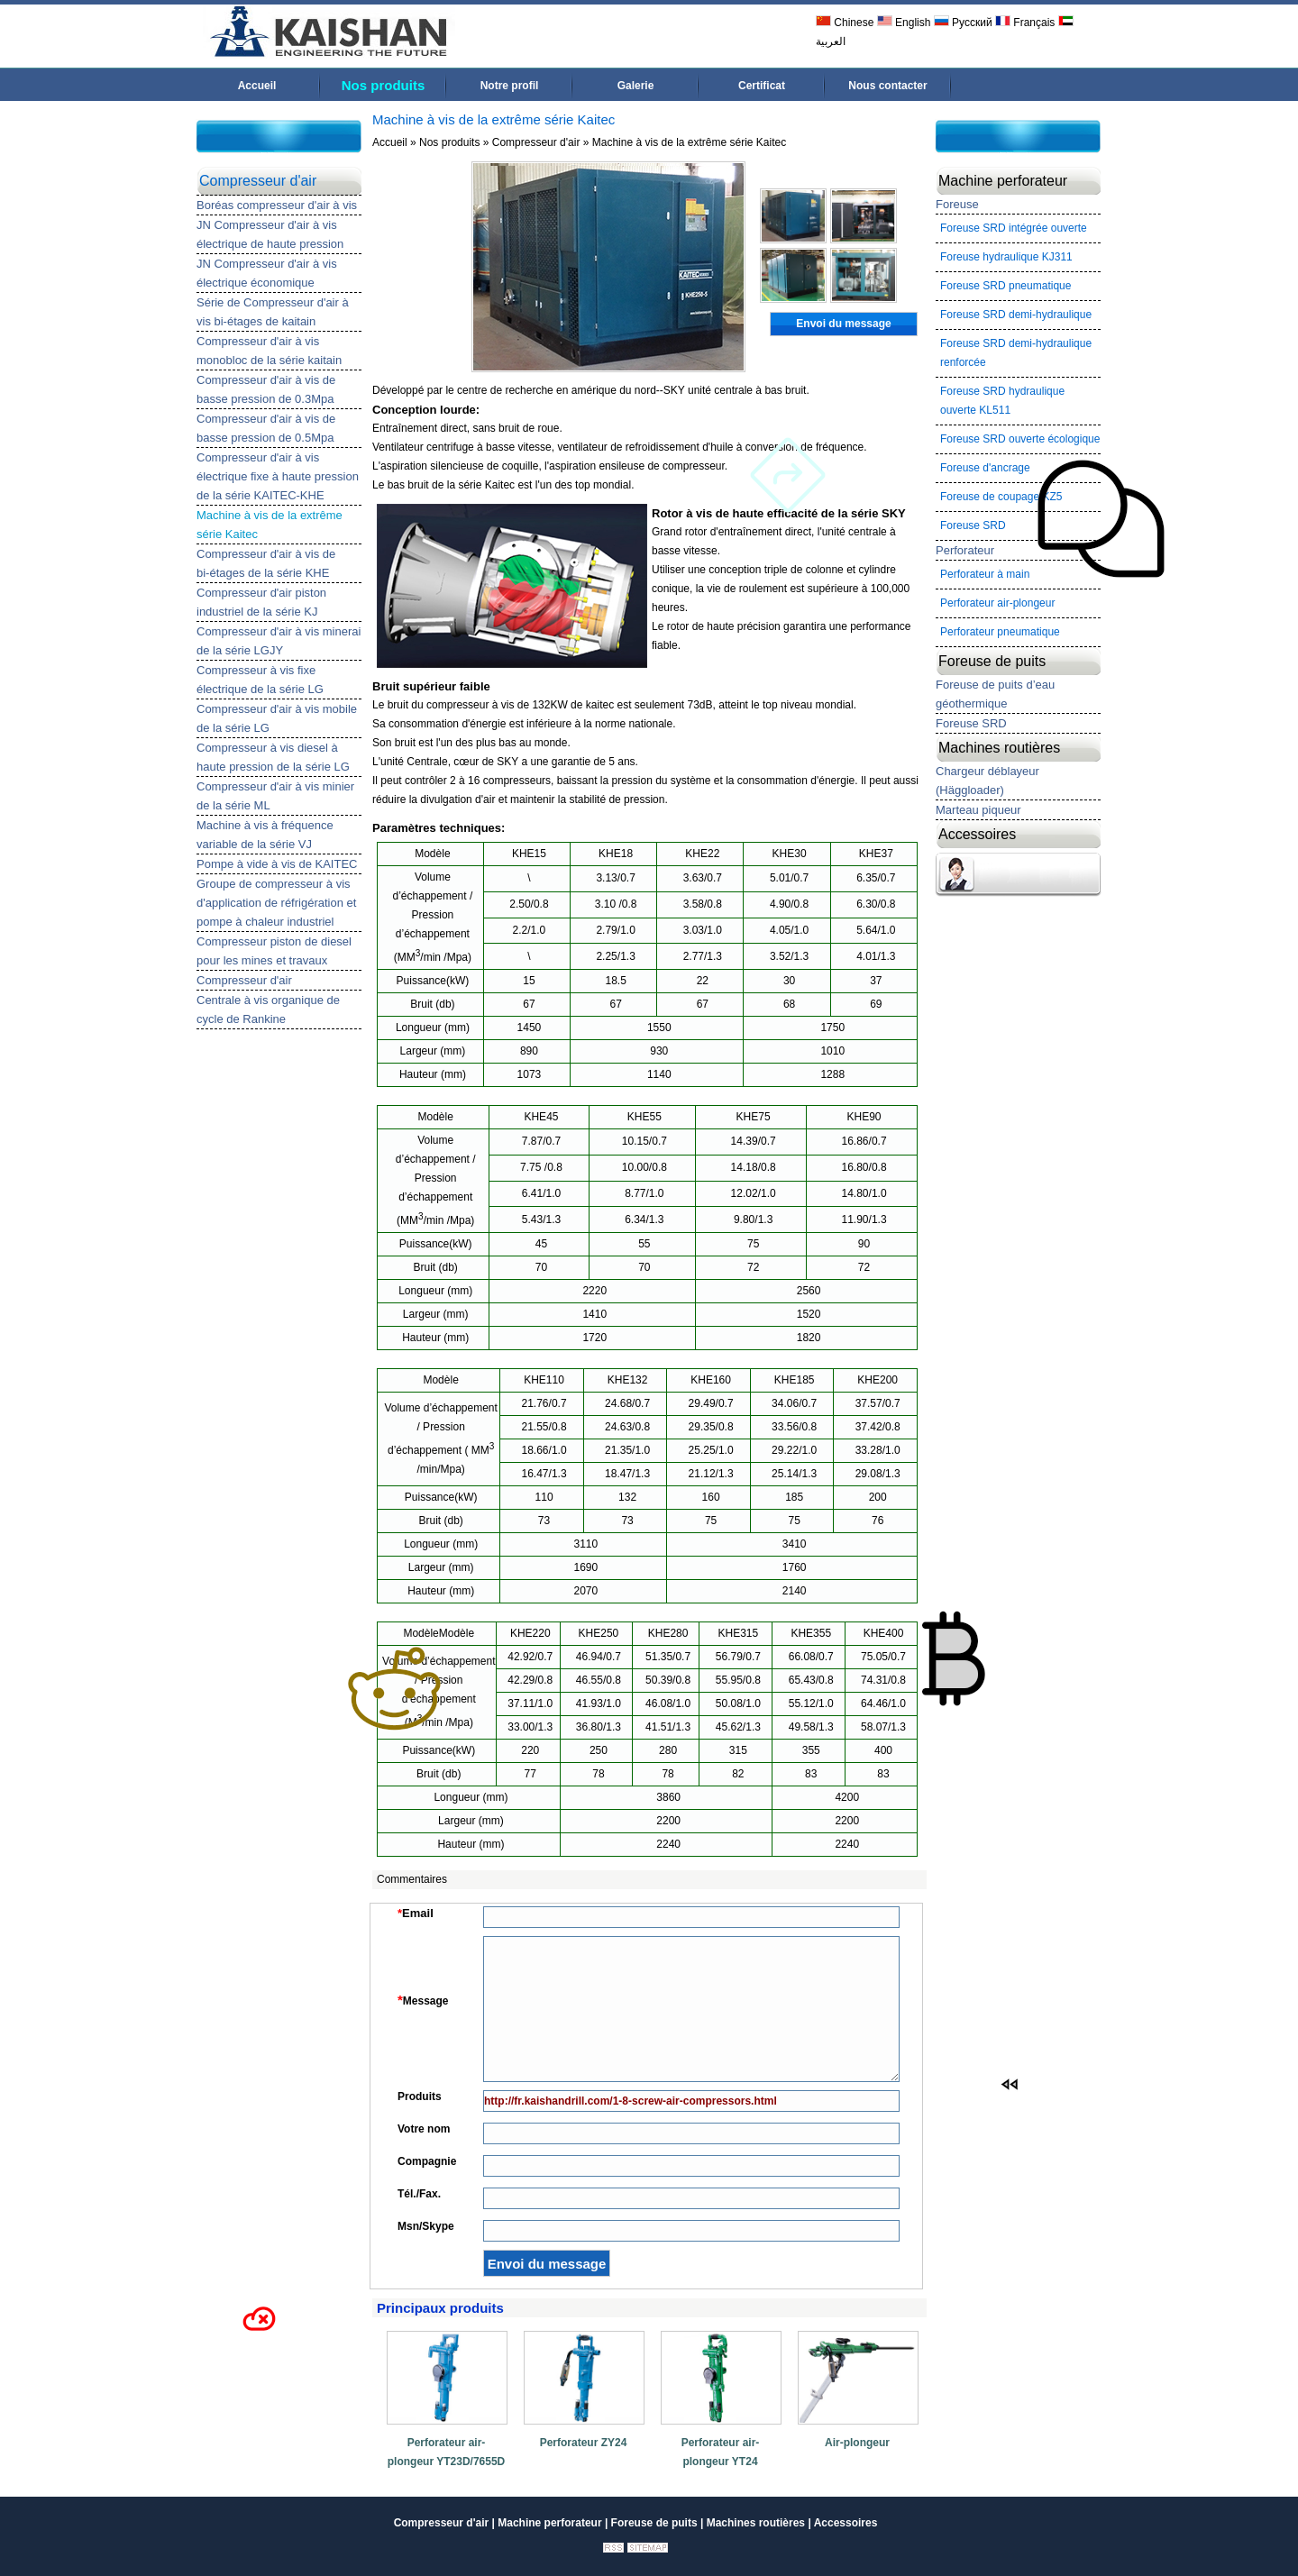 Image resolution: width=1298 pixels, height=2576 pixels. What do you see at coordinates (394, 1693) in the screenshot?
I see `open the Reddit app` at bounding box center [394, 1693].